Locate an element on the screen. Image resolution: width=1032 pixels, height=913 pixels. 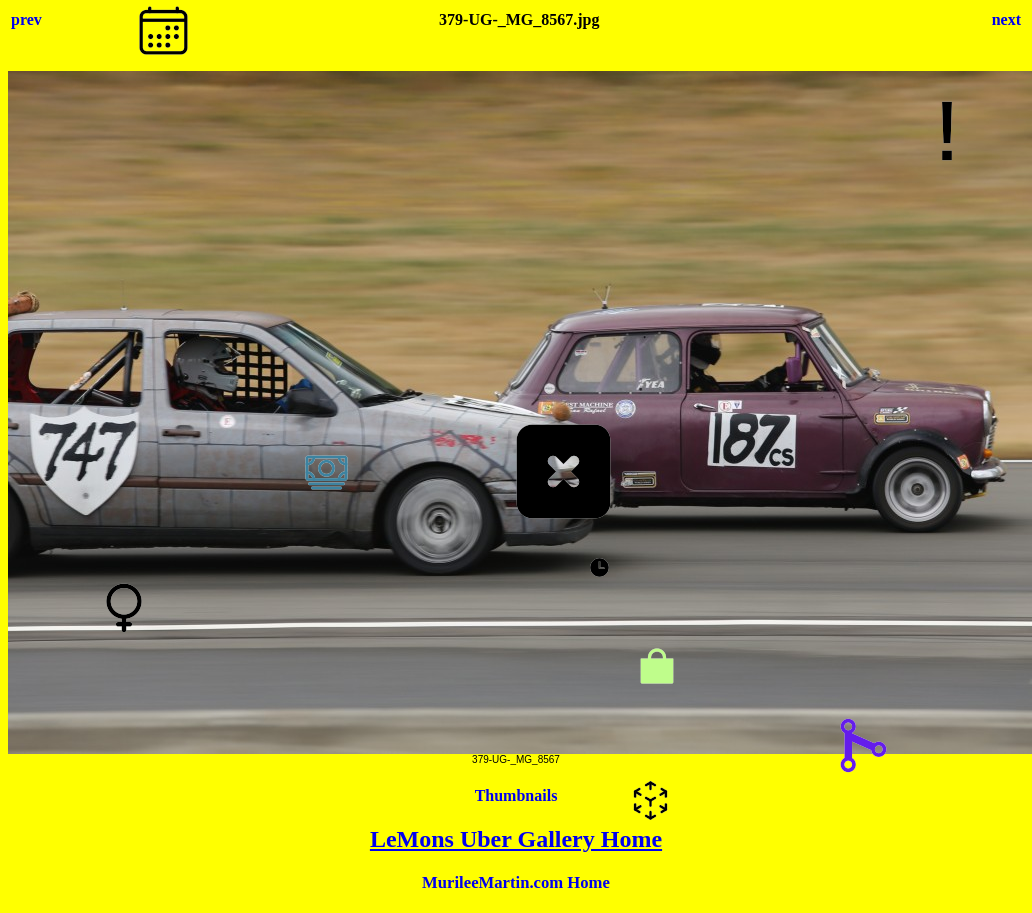
select female gender option is located at coordinates (124, 608).